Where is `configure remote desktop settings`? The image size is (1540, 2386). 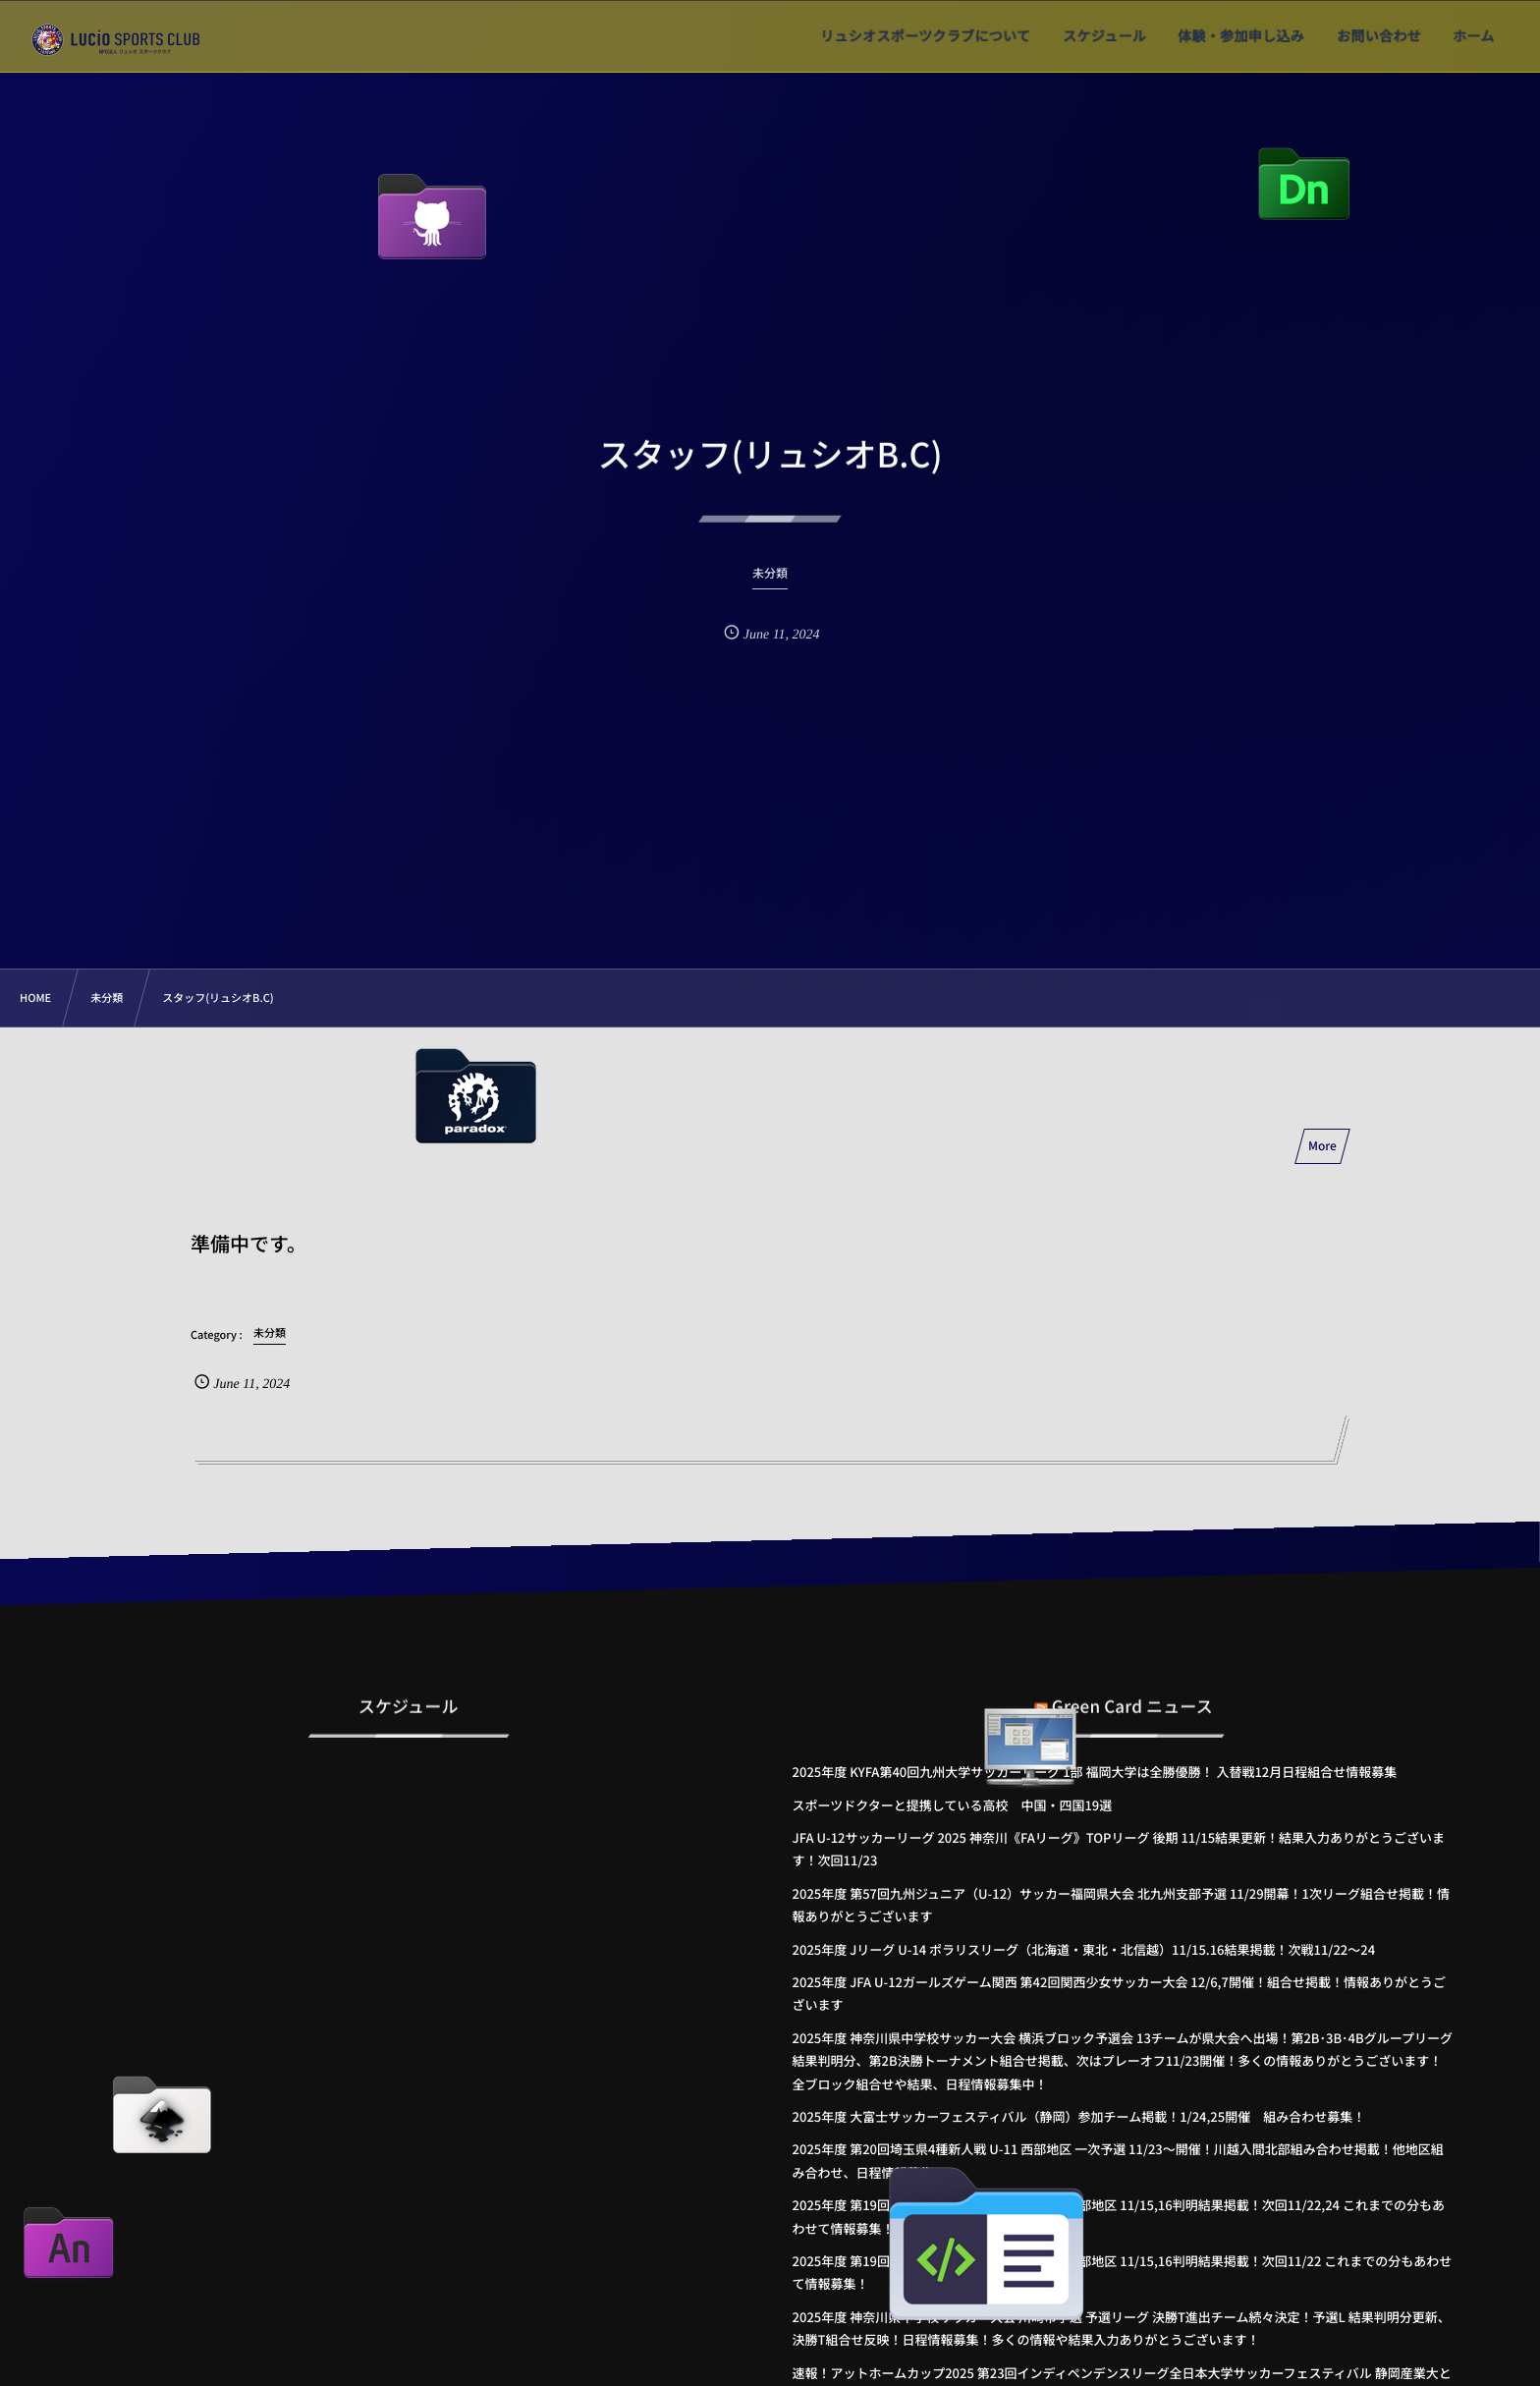
configure remote desktop settings is located at coordinates (1030, 1748).